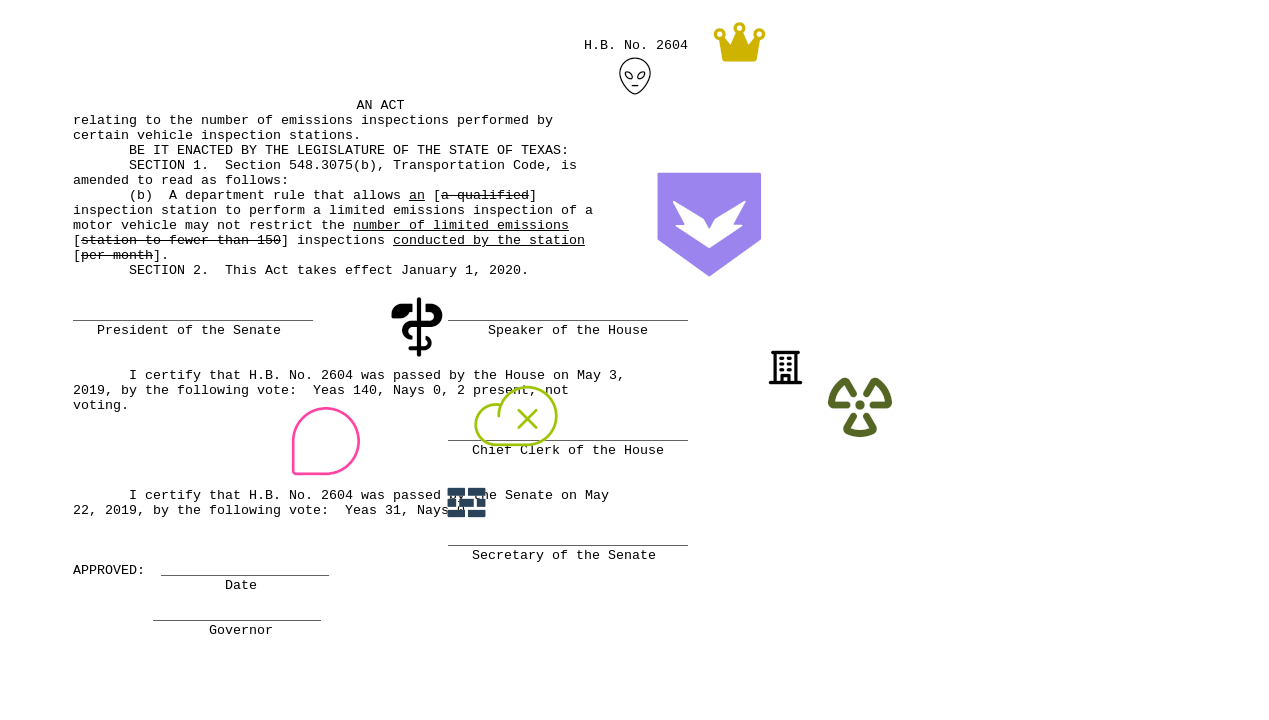 Image resolution: width=1269 pixels, height=720 pixels. Describe the element at coordinates (635, 76) in the screenshot. I see `indicates sci-fi or extraterrestrial content` at that location.